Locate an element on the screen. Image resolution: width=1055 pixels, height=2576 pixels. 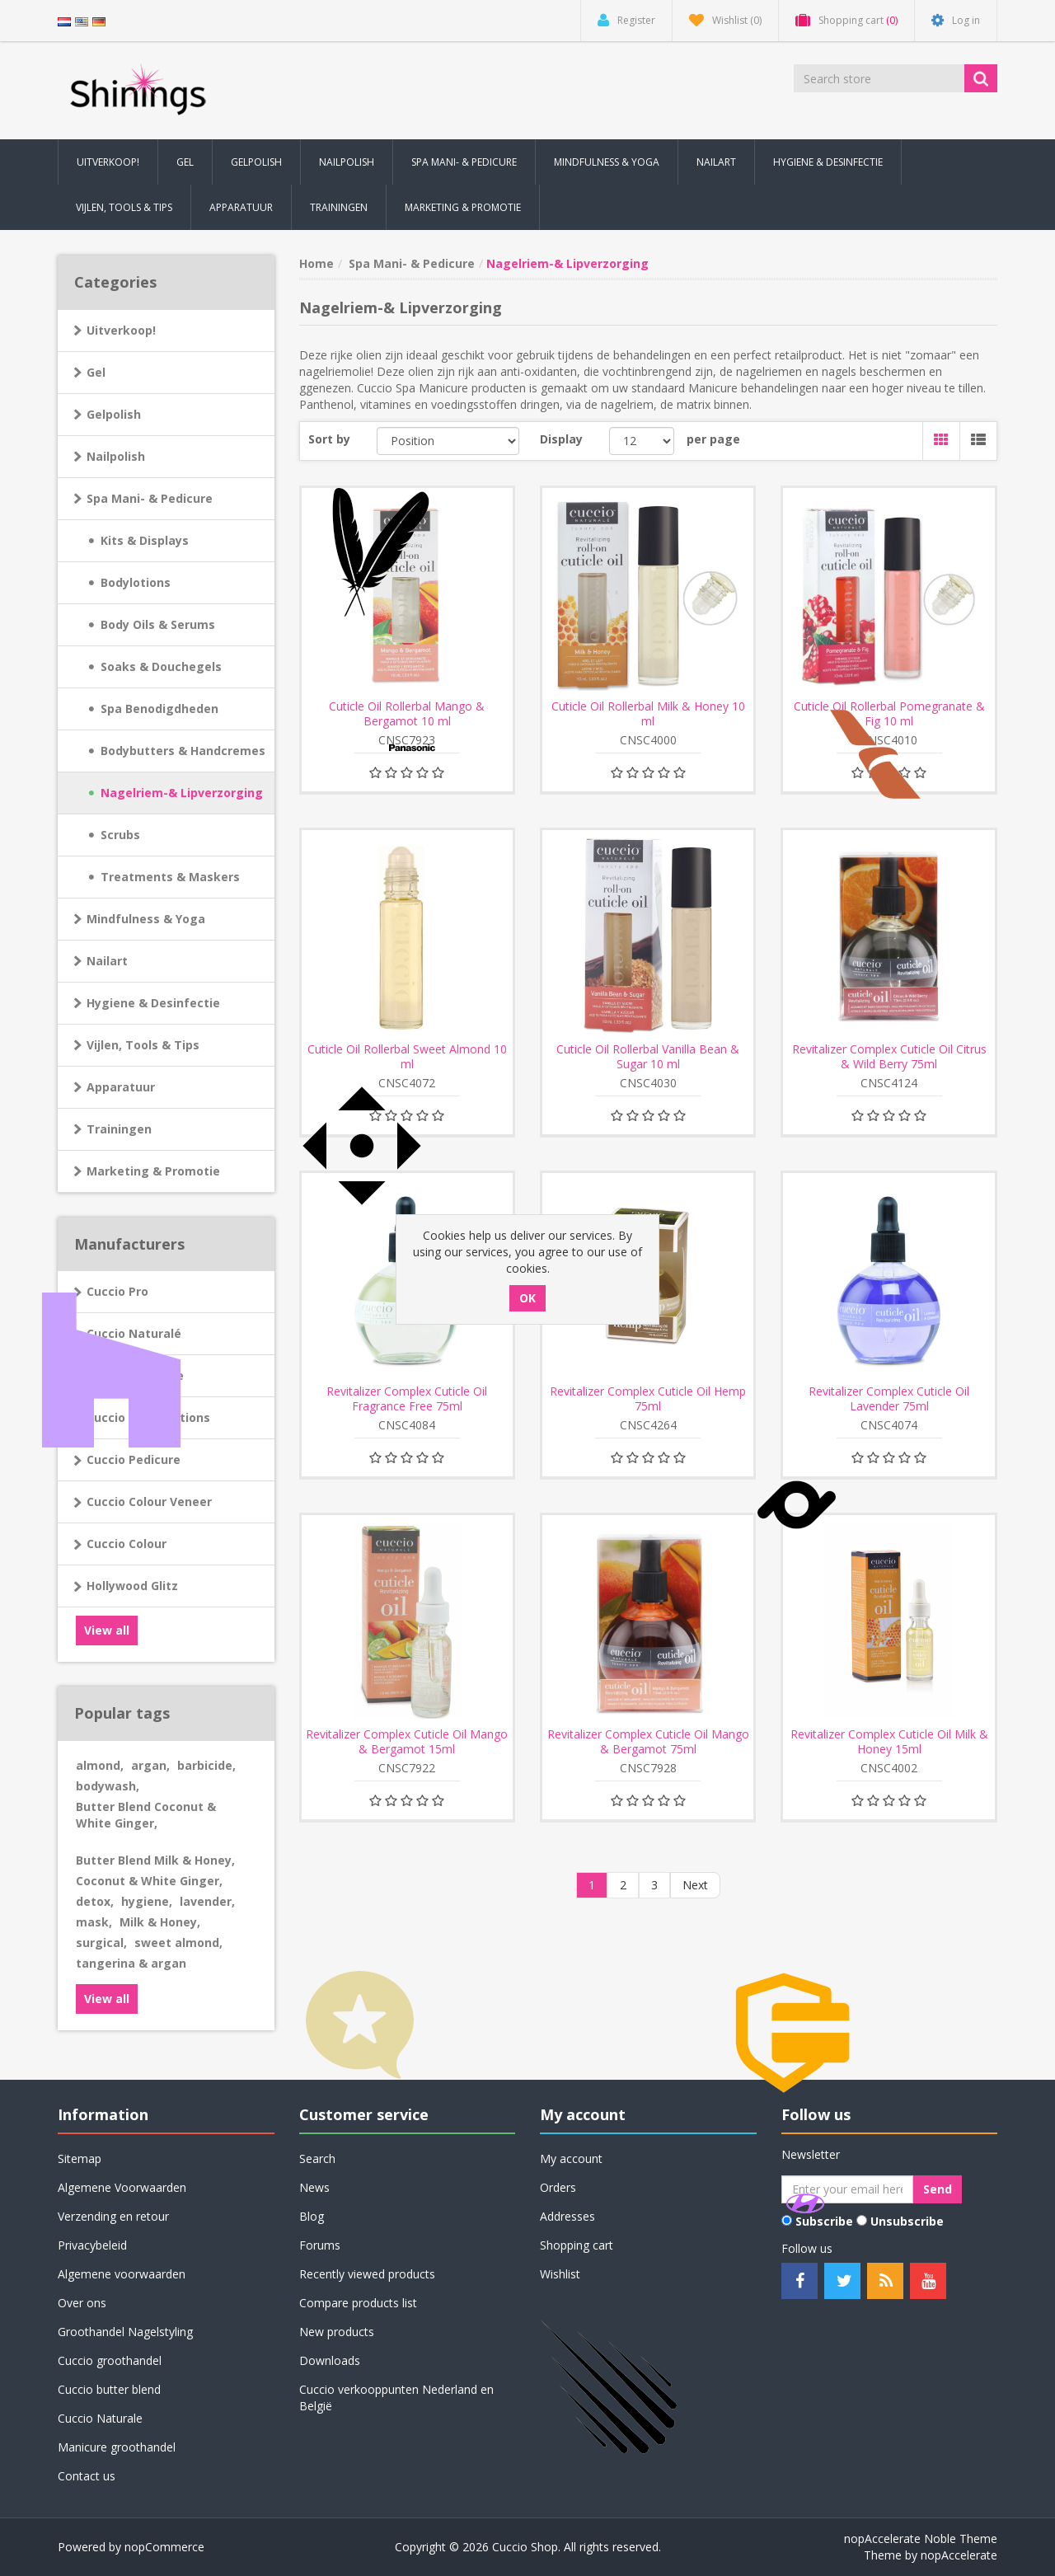
open the houzz app for home design and renovation is located at coordinates (111, 1370).